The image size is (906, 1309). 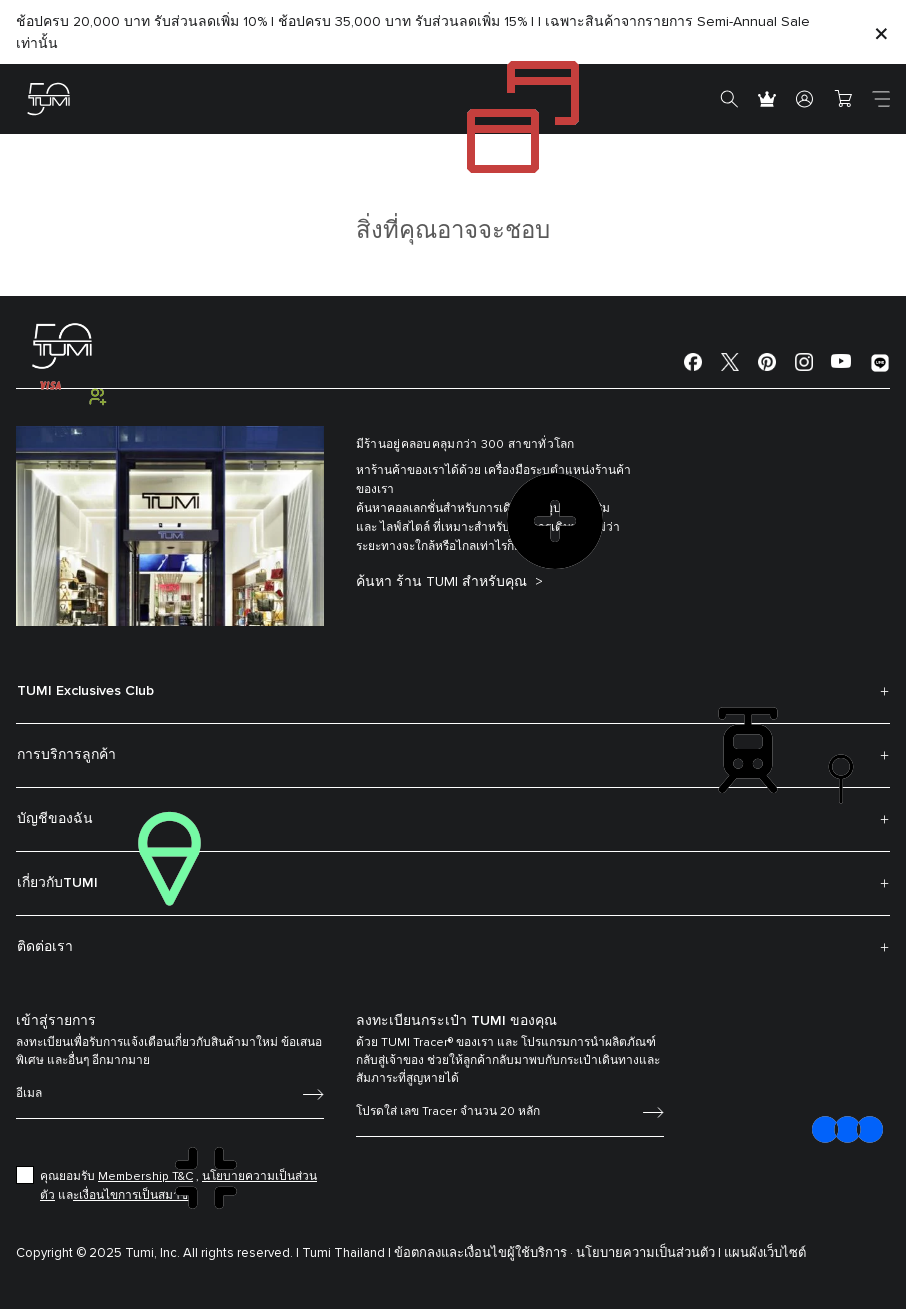 What do you see at coordinates (97, 396) in the screenshot?
I see `add a new team member` at bounding box center [97, 396].